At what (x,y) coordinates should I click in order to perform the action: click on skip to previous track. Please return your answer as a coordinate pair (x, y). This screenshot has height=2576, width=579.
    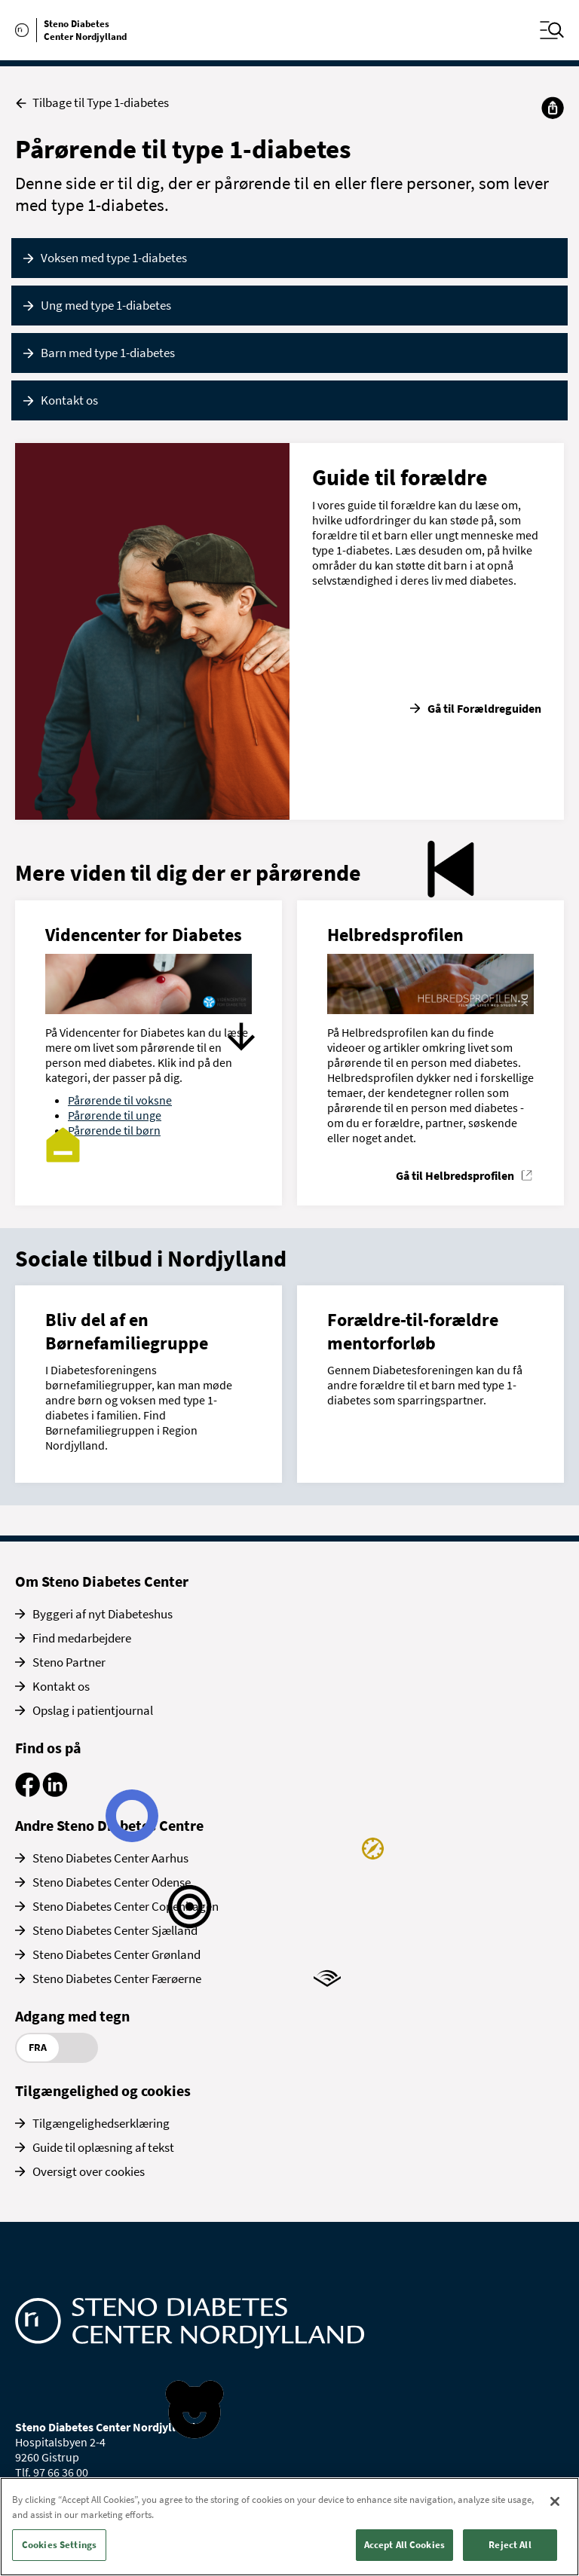
    Looking at the image, I should click on (449, 869).